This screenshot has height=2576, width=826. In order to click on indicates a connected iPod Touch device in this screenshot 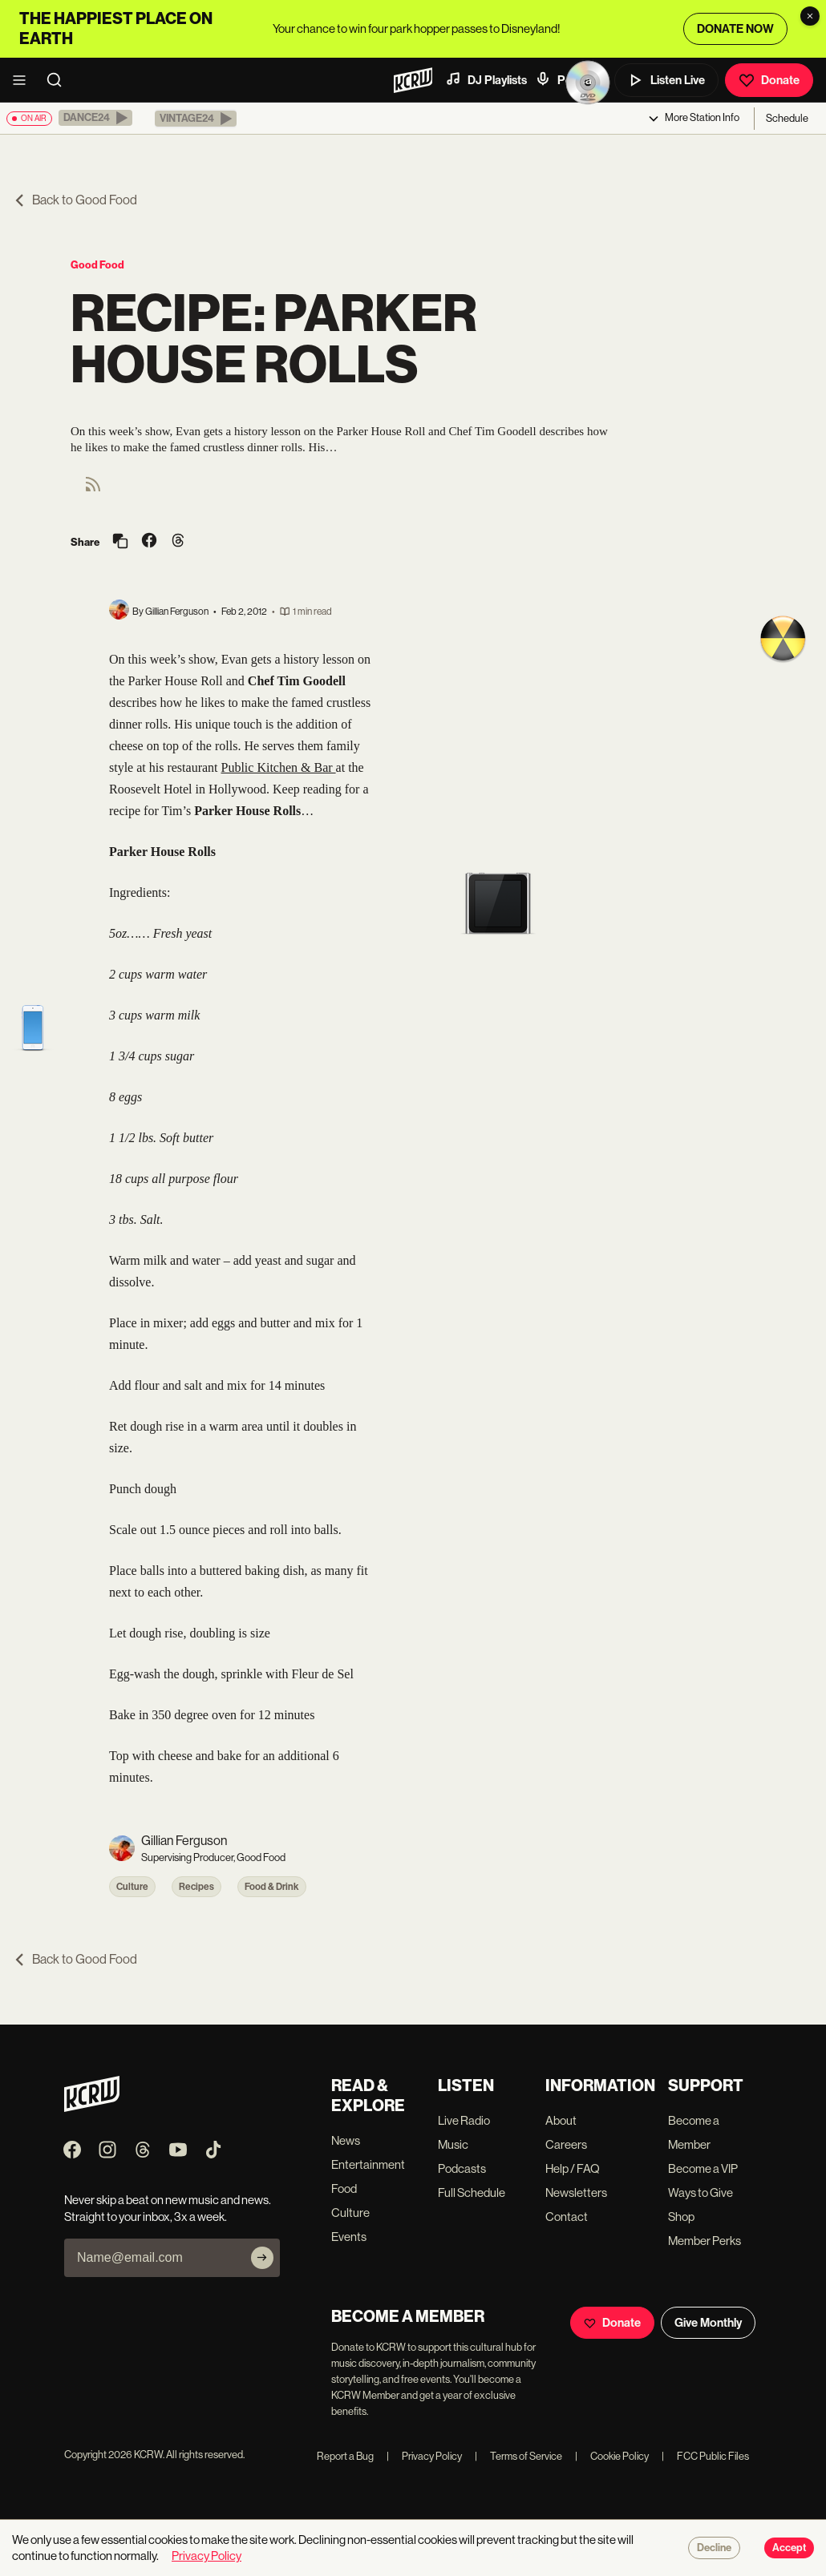, I will do `click(33, 1028)`.